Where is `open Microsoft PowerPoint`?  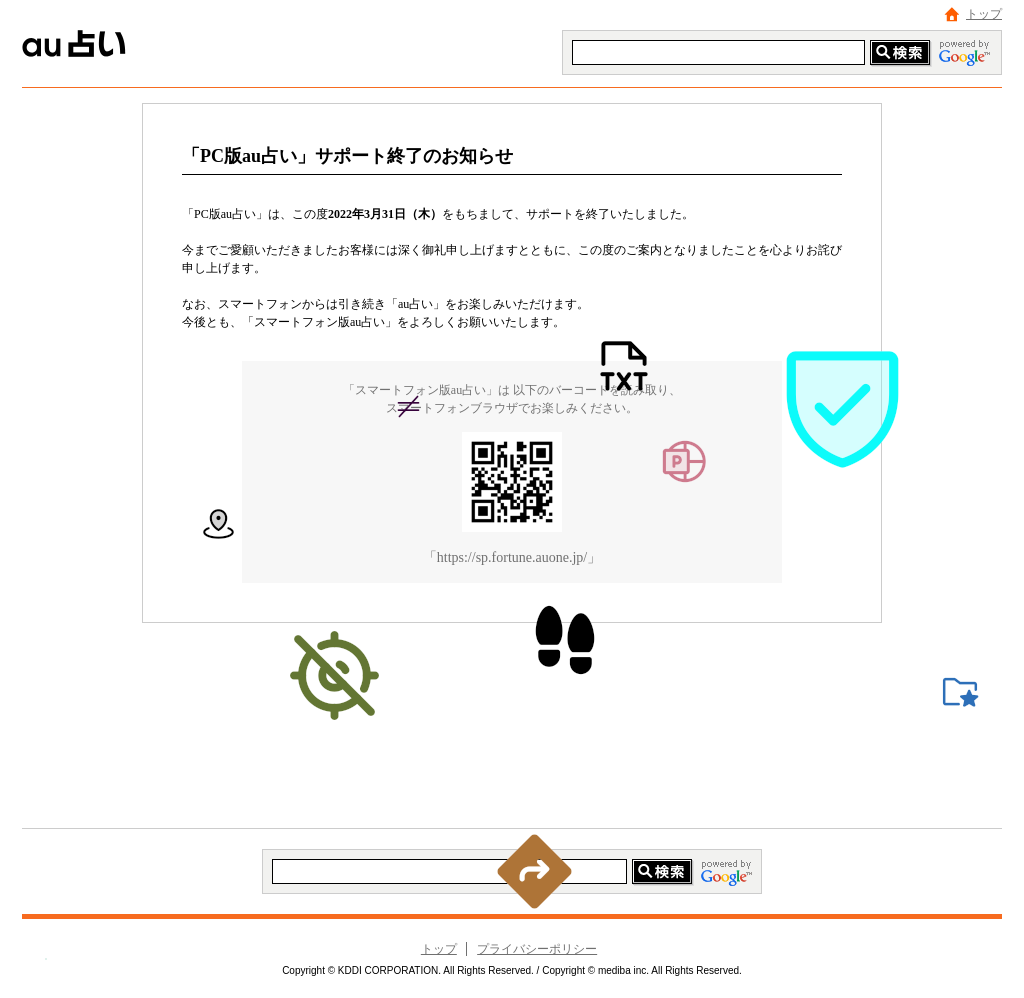
open Microsoft PowerPoint is located at coordinates (683, 461).